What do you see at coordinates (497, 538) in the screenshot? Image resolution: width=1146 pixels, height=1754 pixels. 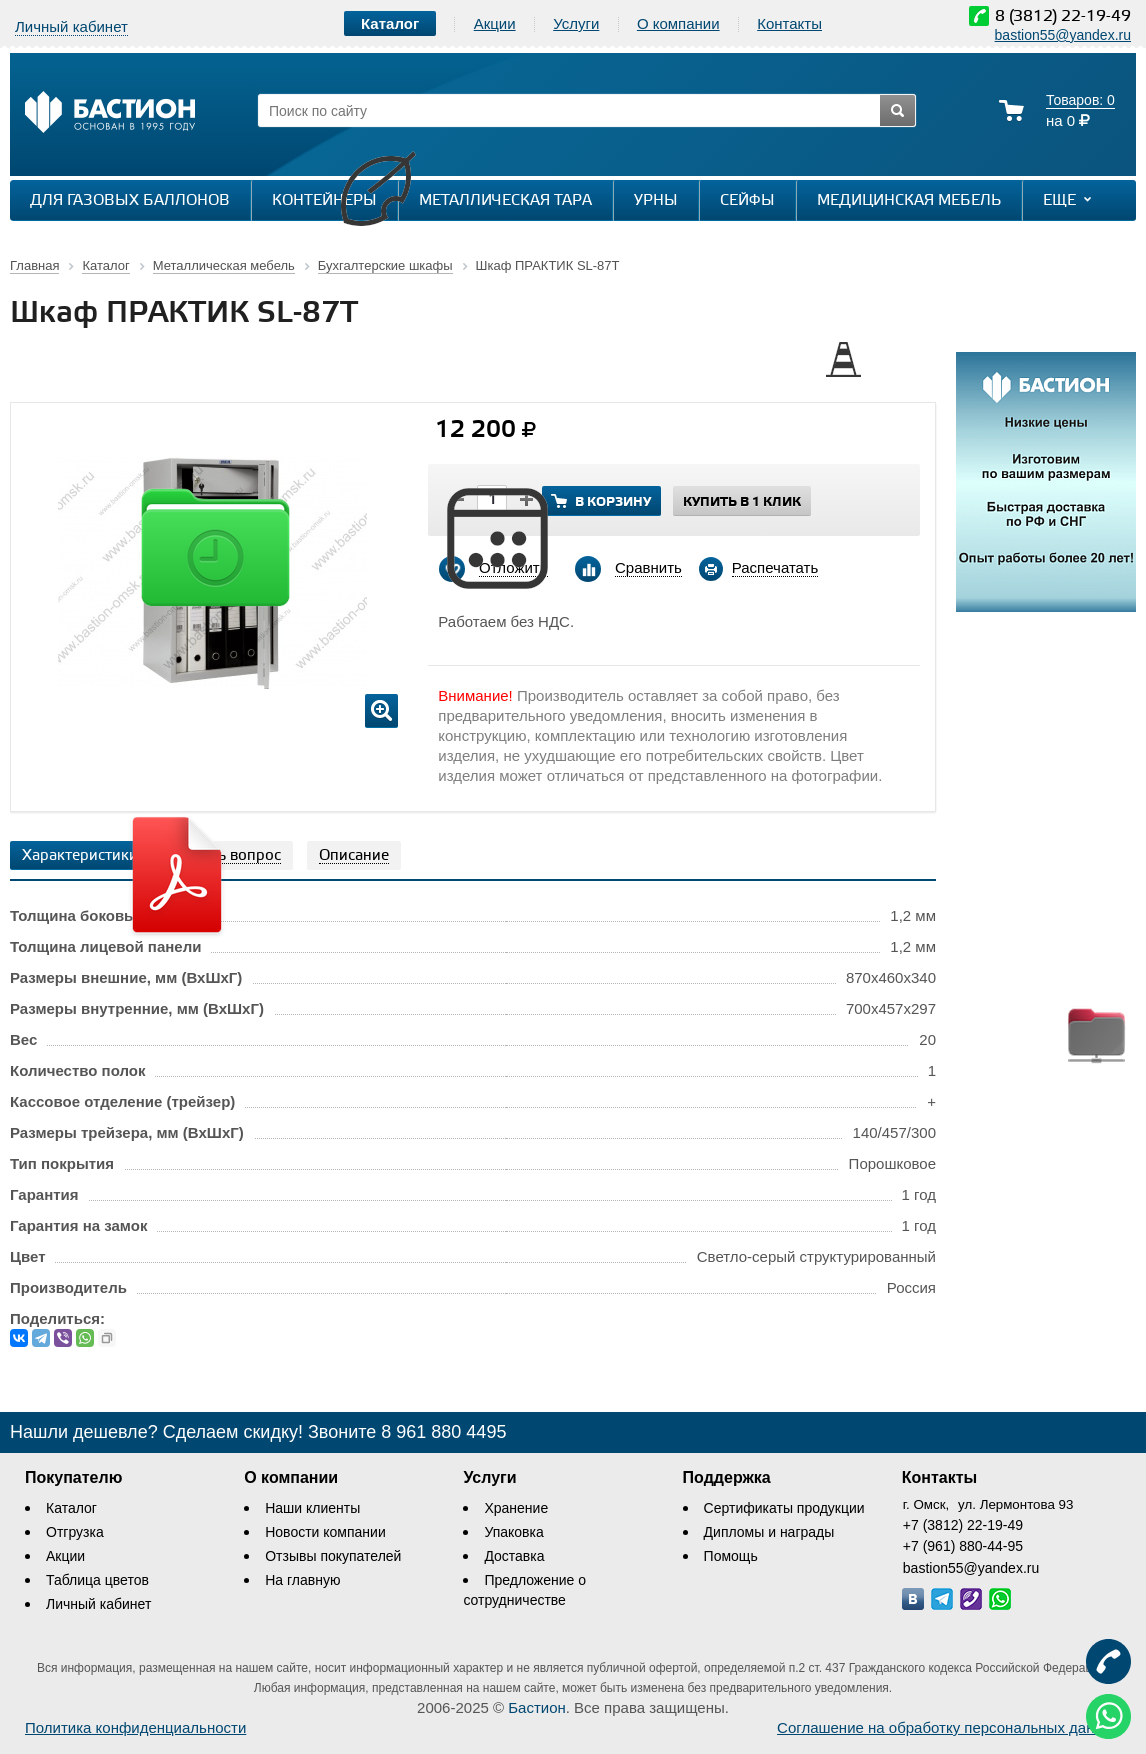 I see `open calendar application` at bounding box center [497, 538].